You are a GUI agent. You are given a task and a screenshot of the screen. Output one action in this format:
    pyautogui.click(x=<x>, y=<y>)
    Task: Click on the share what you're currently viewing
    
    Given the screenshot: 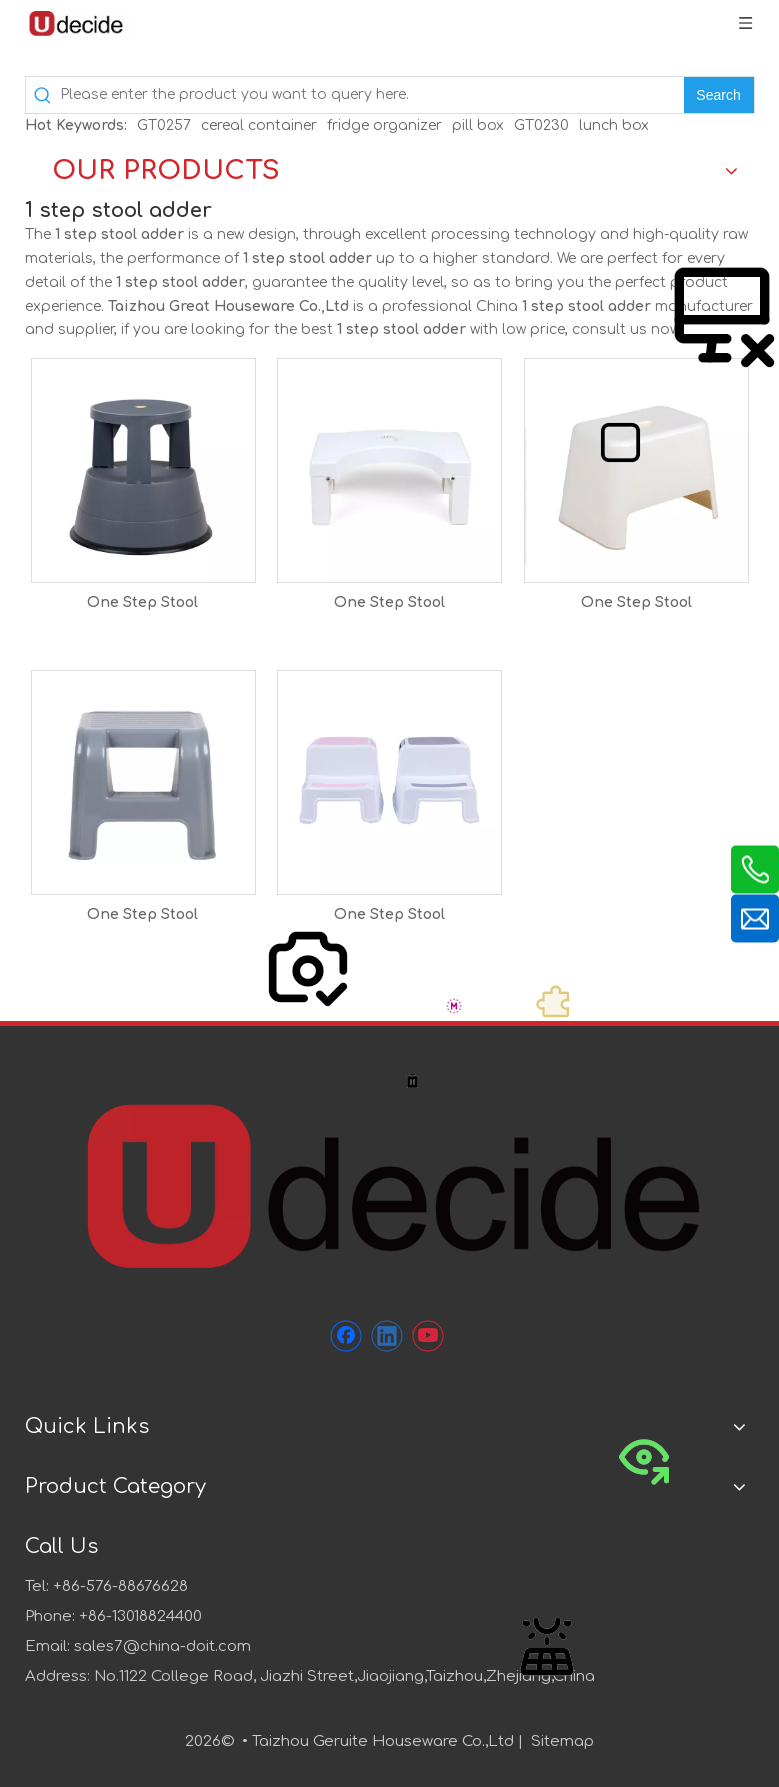 What is the action you would take?
    pyautogui.click(x=644, y=1457)
    